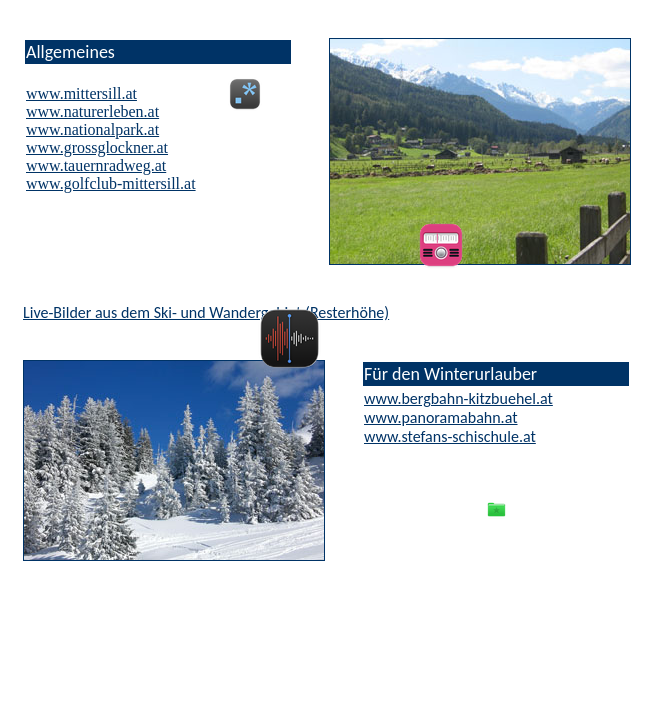 This screenshot has height=720, width=654. I want to click on access bookmarked or favorite files, so click(496, 509).